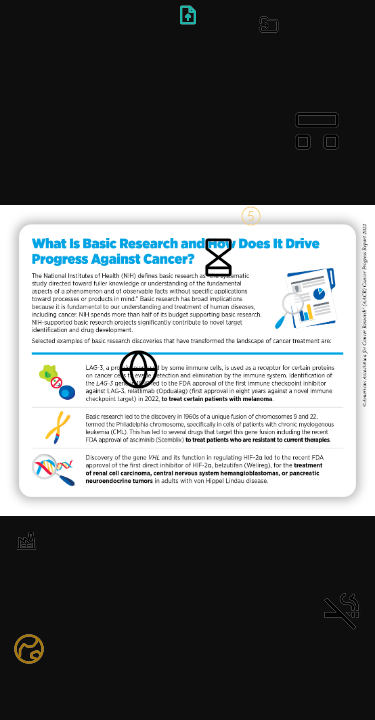  I want to click on switch to eastern hemisphere region, so click(29, 649).